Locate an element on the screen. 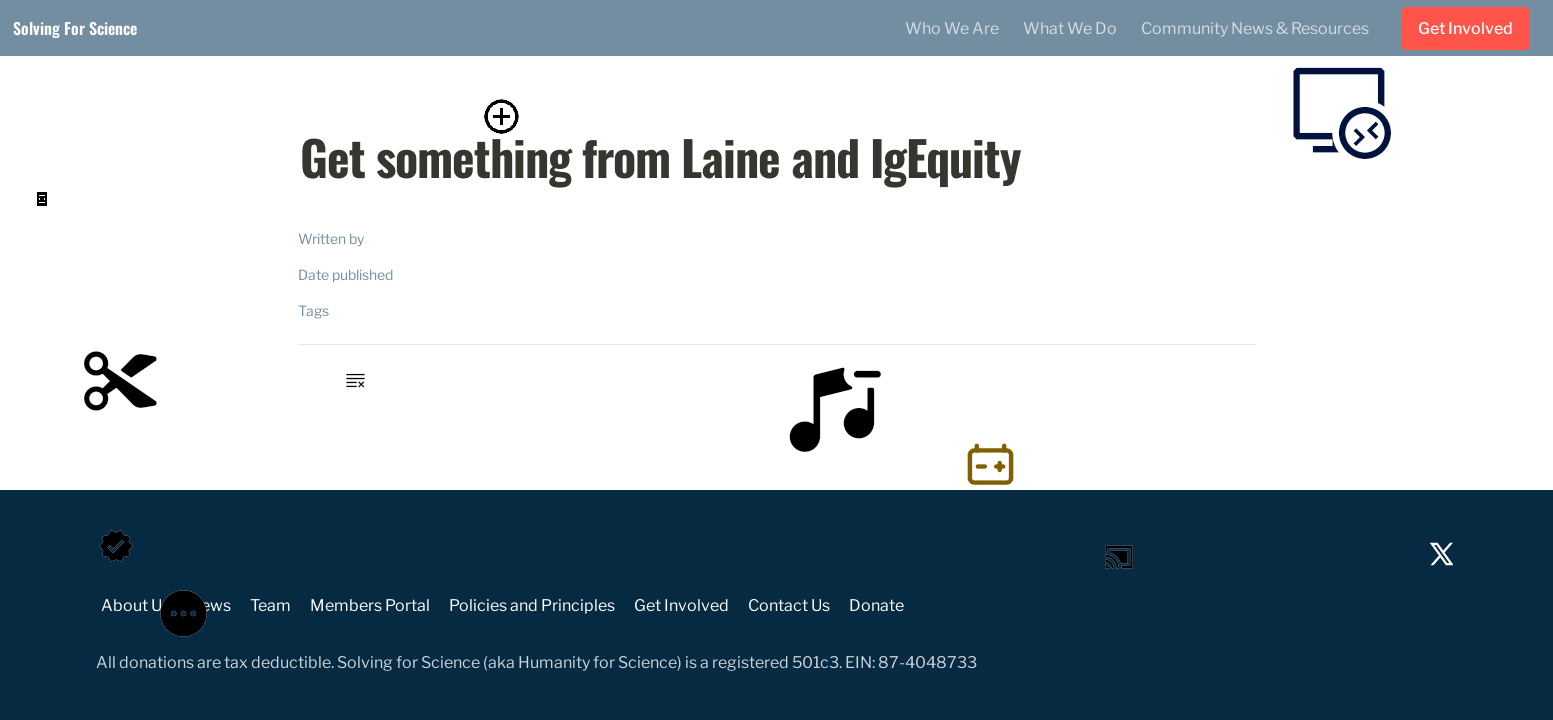  access more options or actions is located at coordinates (183, 613).